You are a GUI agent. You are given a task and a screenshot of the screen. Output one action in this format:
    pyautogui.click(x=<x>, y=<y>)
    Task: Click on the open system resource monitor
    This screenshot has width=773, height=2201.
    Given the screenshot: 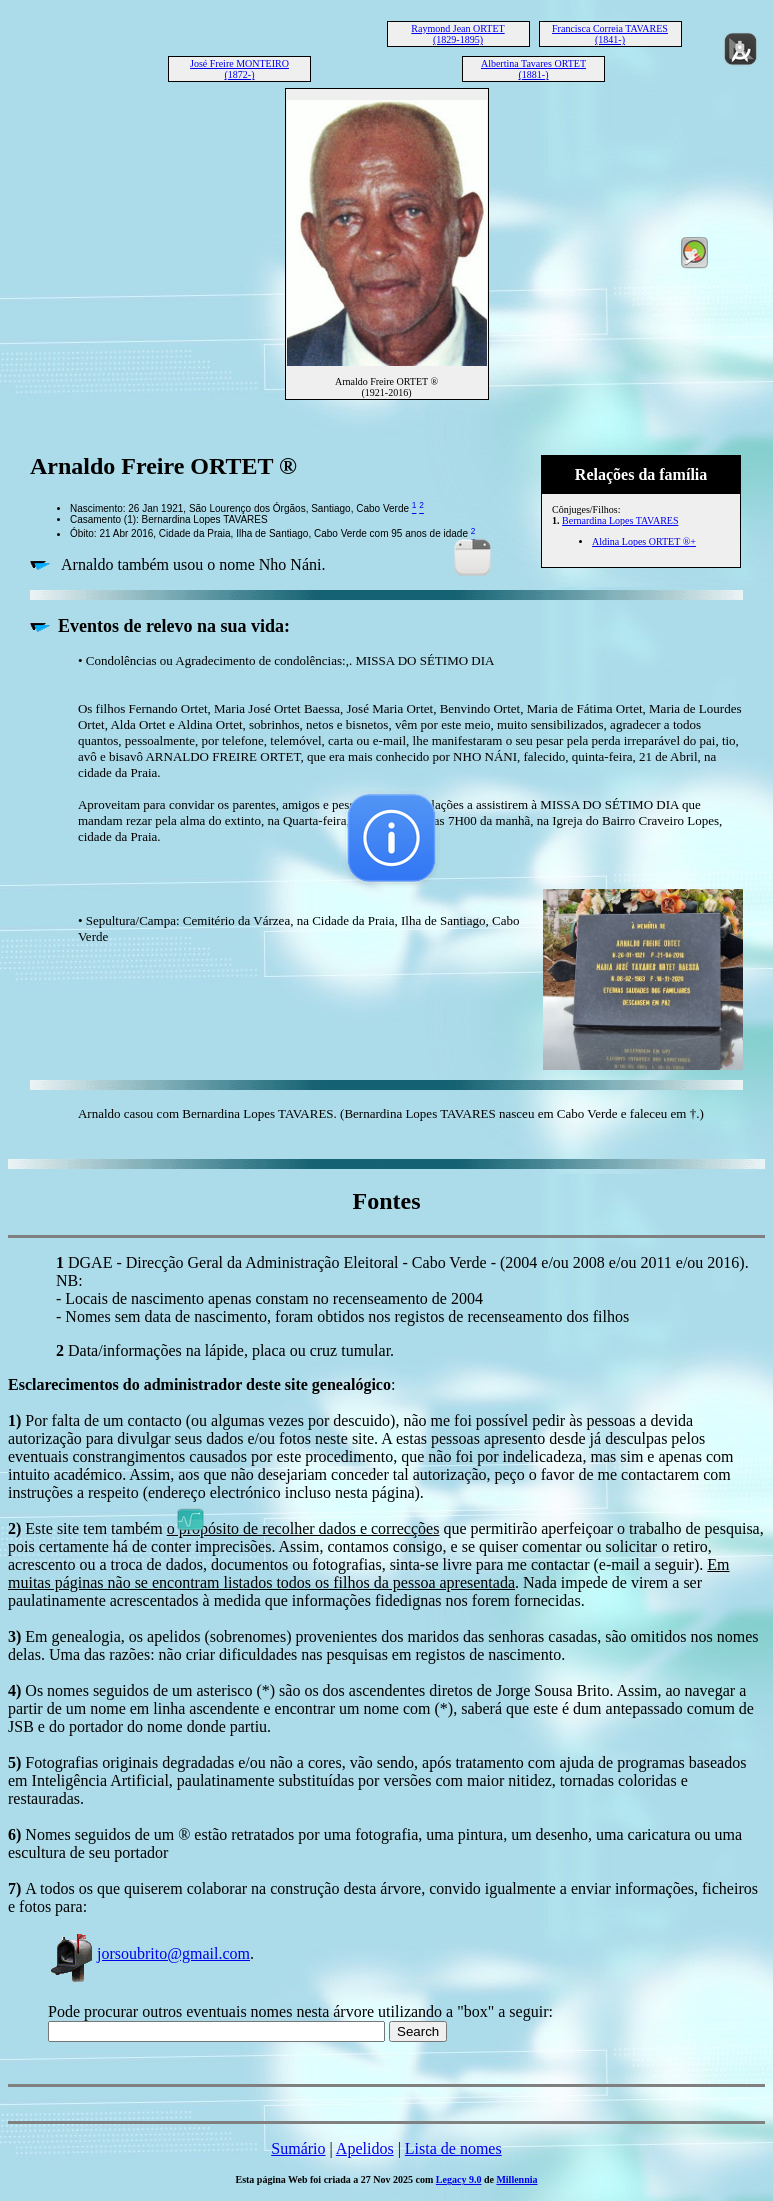 What is the action you would take?
    pyautogui.click(x=190, y=1519)
    